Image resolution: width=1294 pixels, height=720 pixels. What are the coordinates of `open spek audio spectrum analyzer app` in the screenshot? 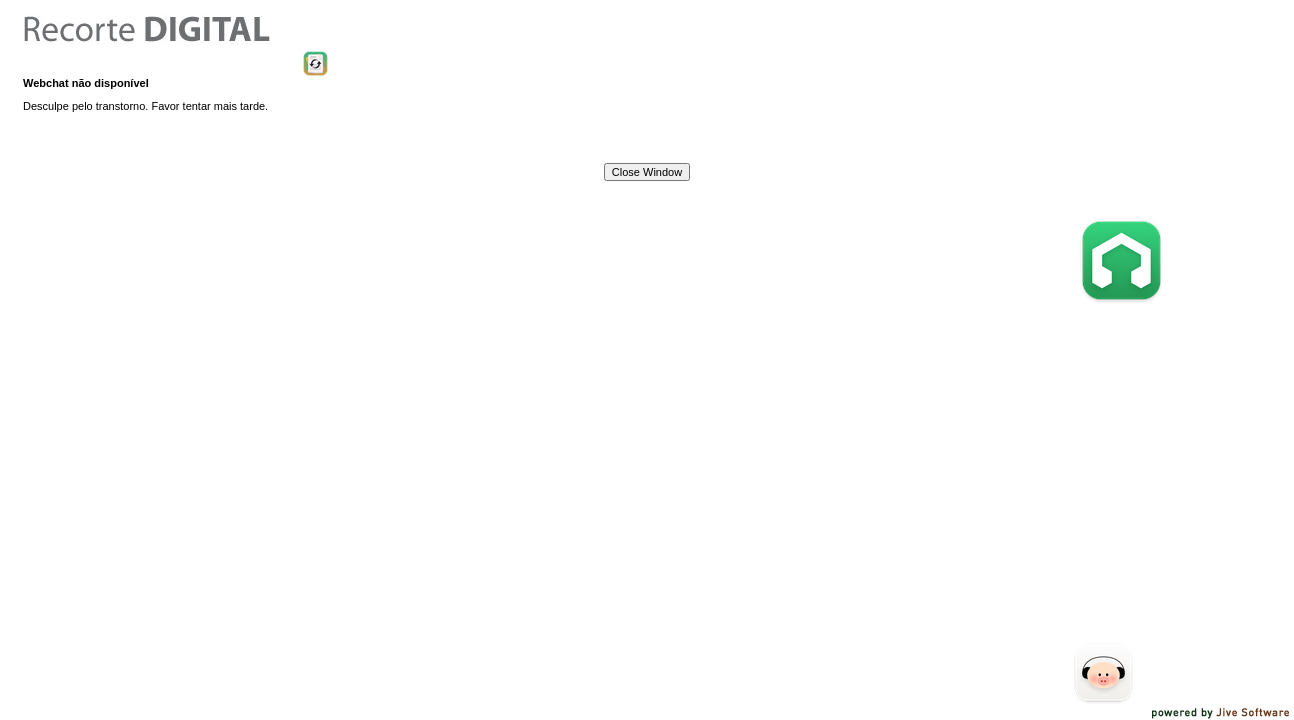 It's located at (1103, 672).